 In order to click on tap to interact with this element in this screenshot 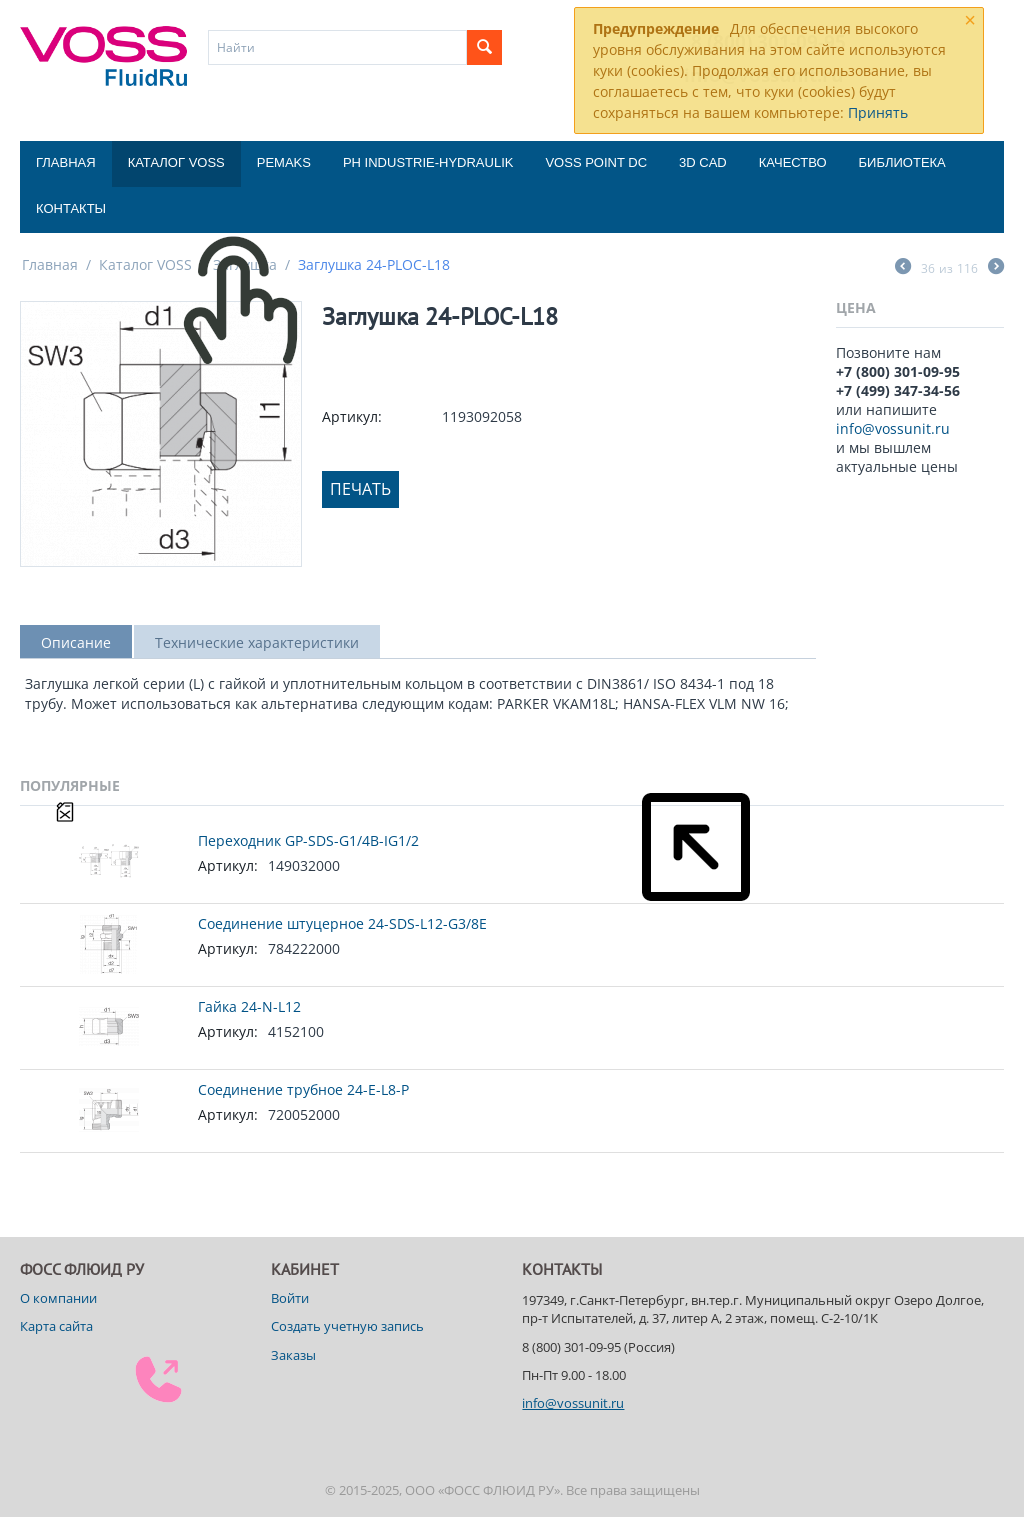, I will do `click(240, 302)`.